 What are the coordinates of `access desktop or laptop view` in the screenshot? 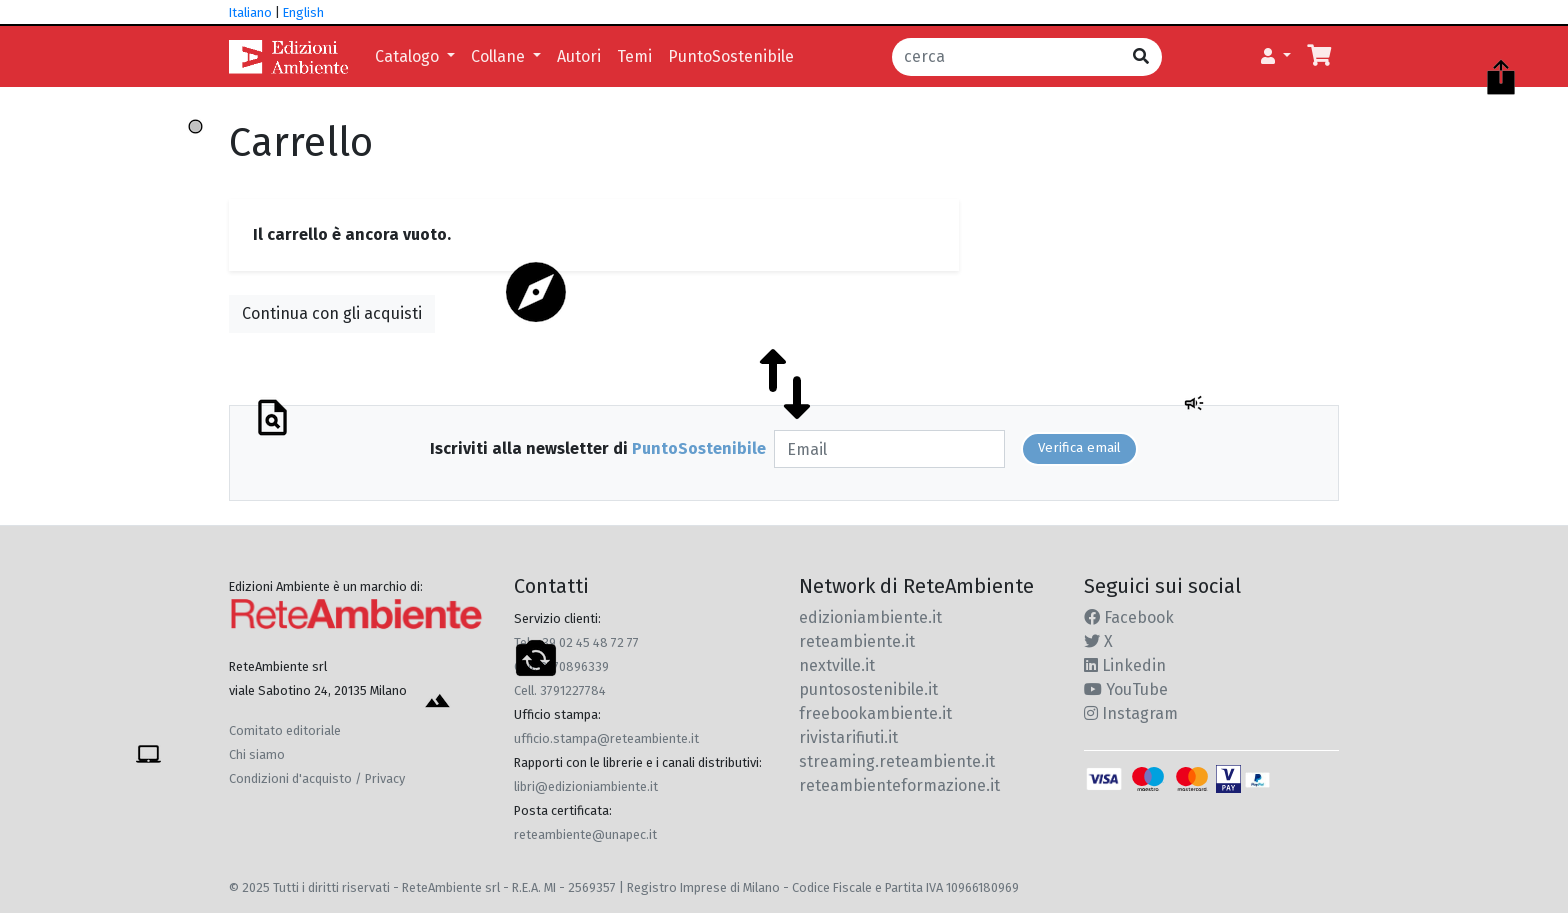 It's located at (148, 754).